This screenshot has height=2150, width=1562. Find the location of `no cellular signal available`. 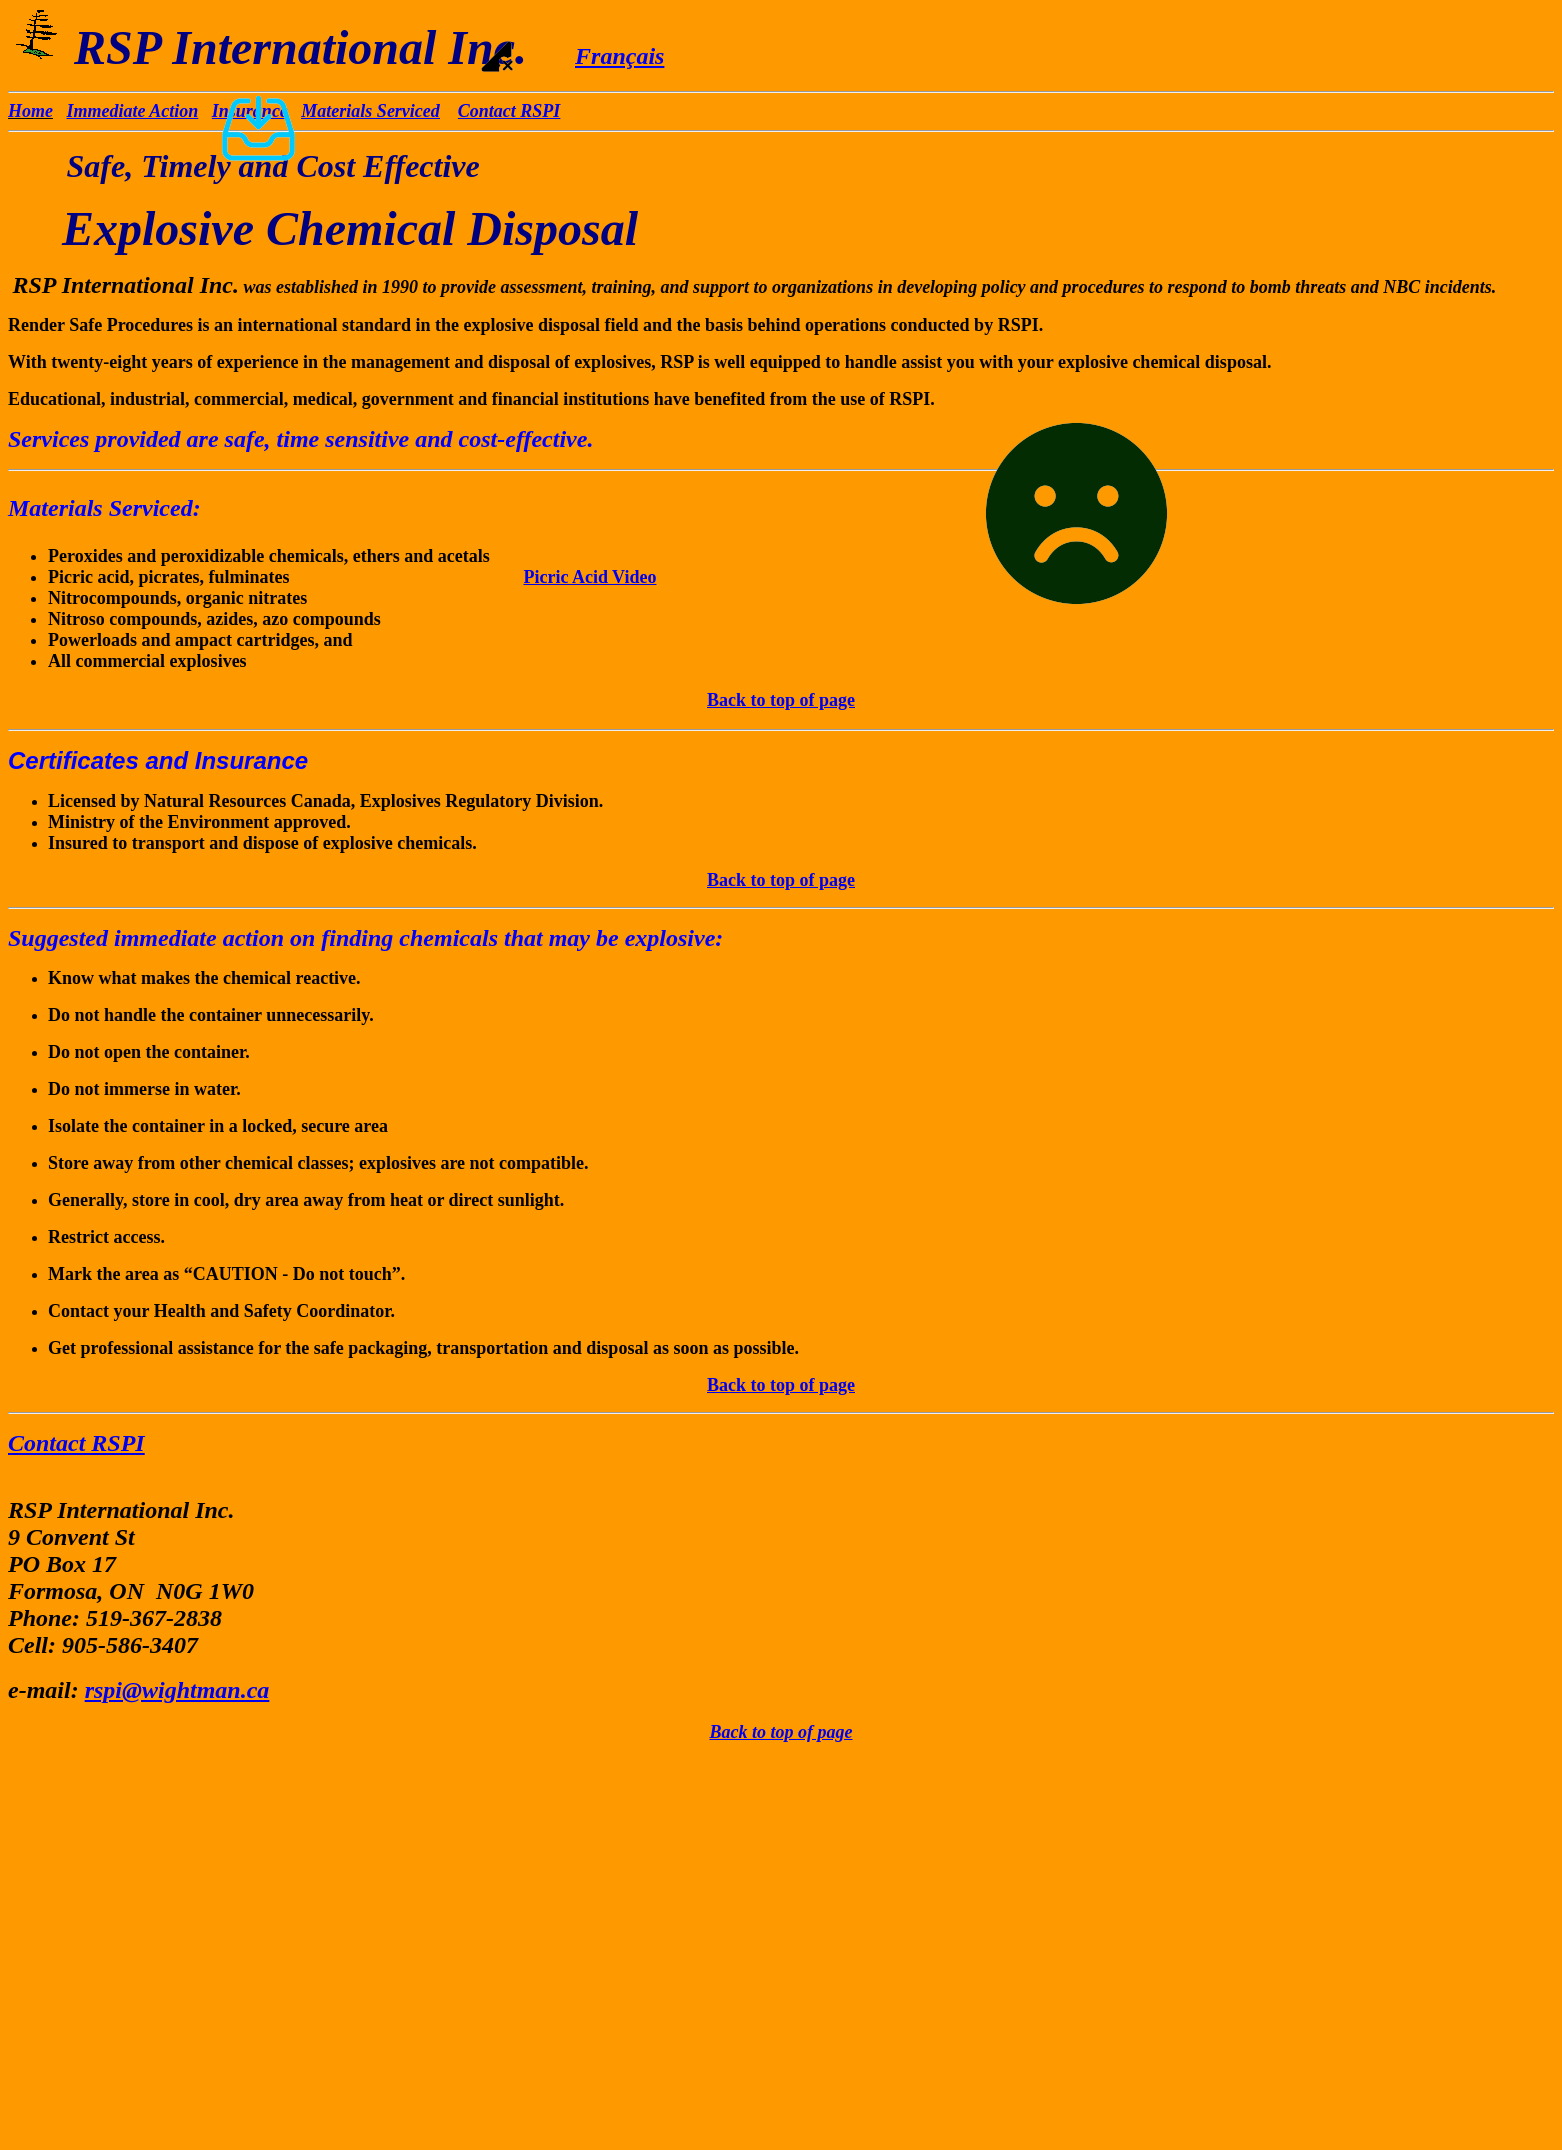

no cellular signal available is located at coordinates (499, 58).